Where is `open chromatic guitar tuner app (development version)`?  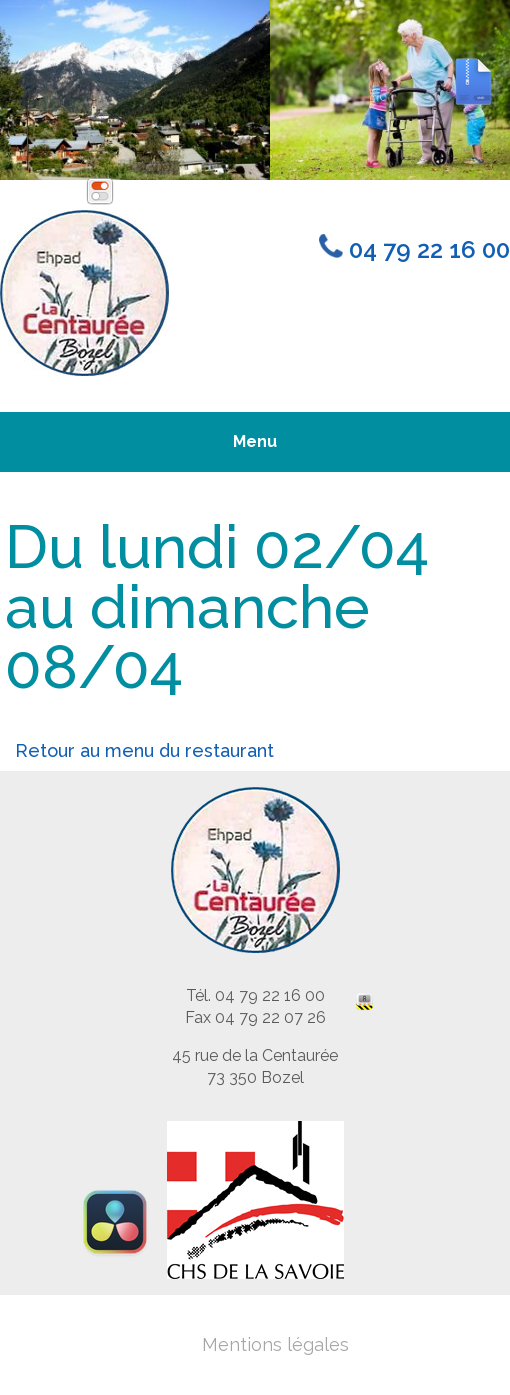 open chromatic guitar tuner app (development version) is located at coordinates (364, 1001).